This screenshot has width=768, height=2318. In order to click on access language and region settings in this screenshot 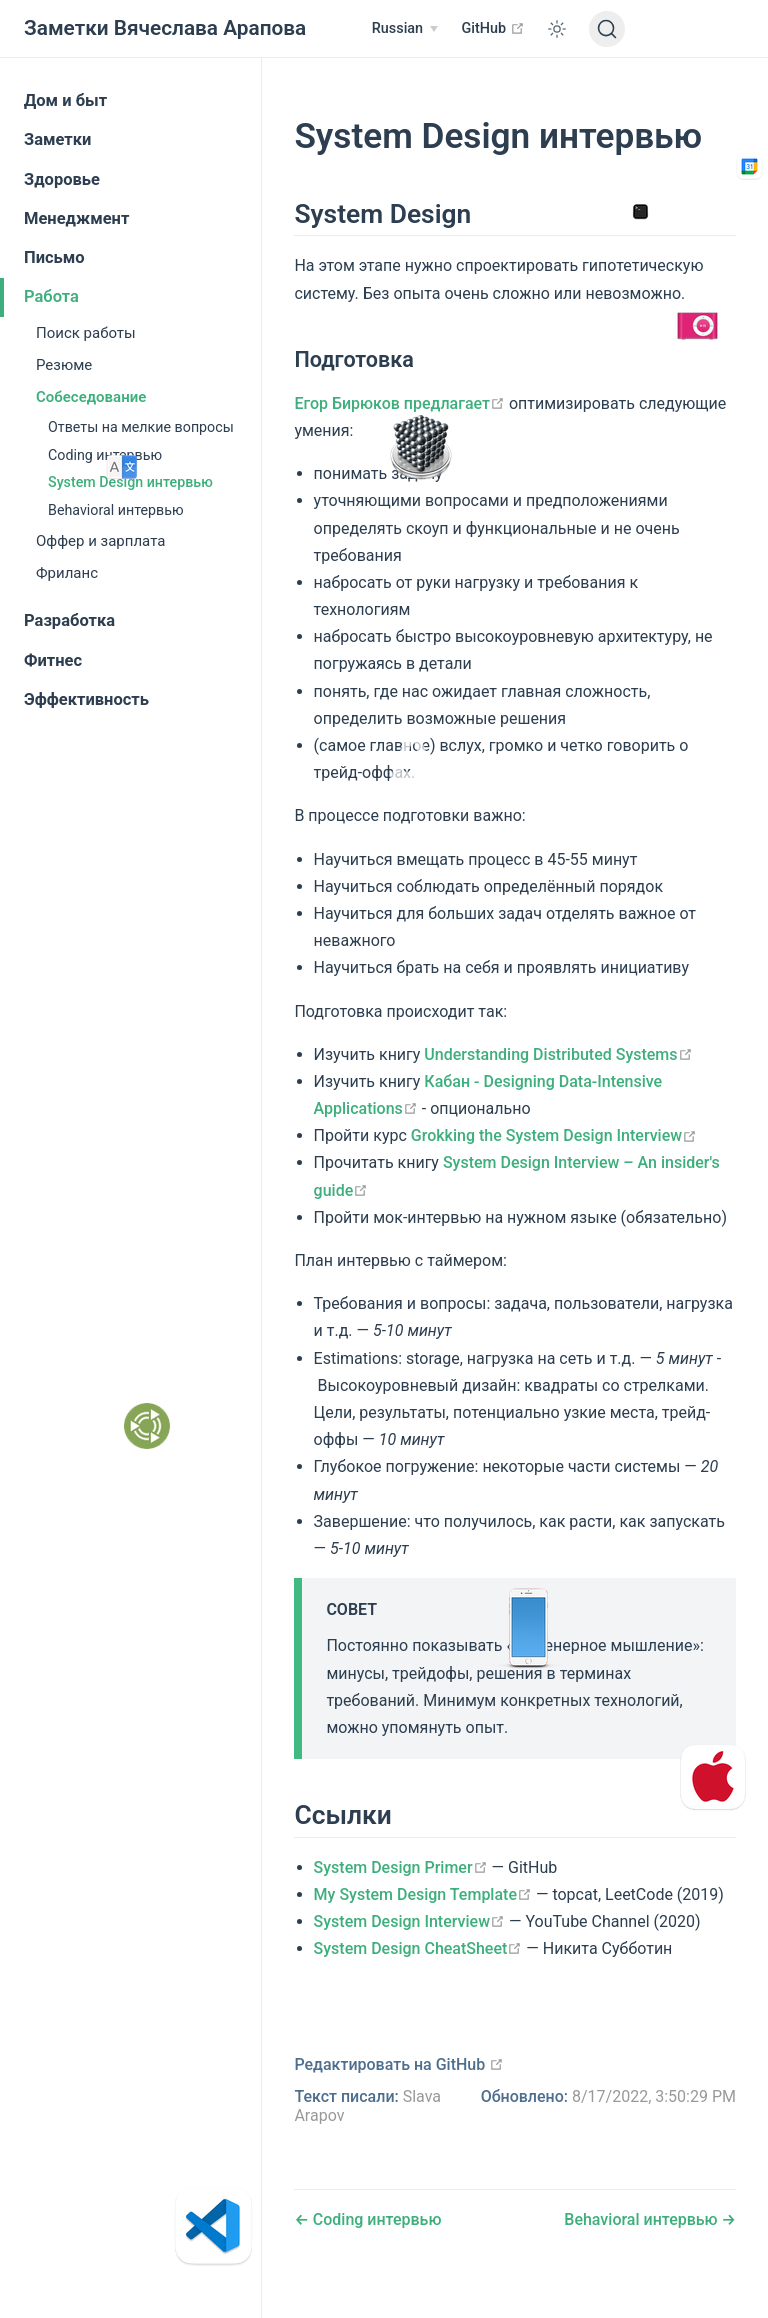, I will do `click(122, 467)`.